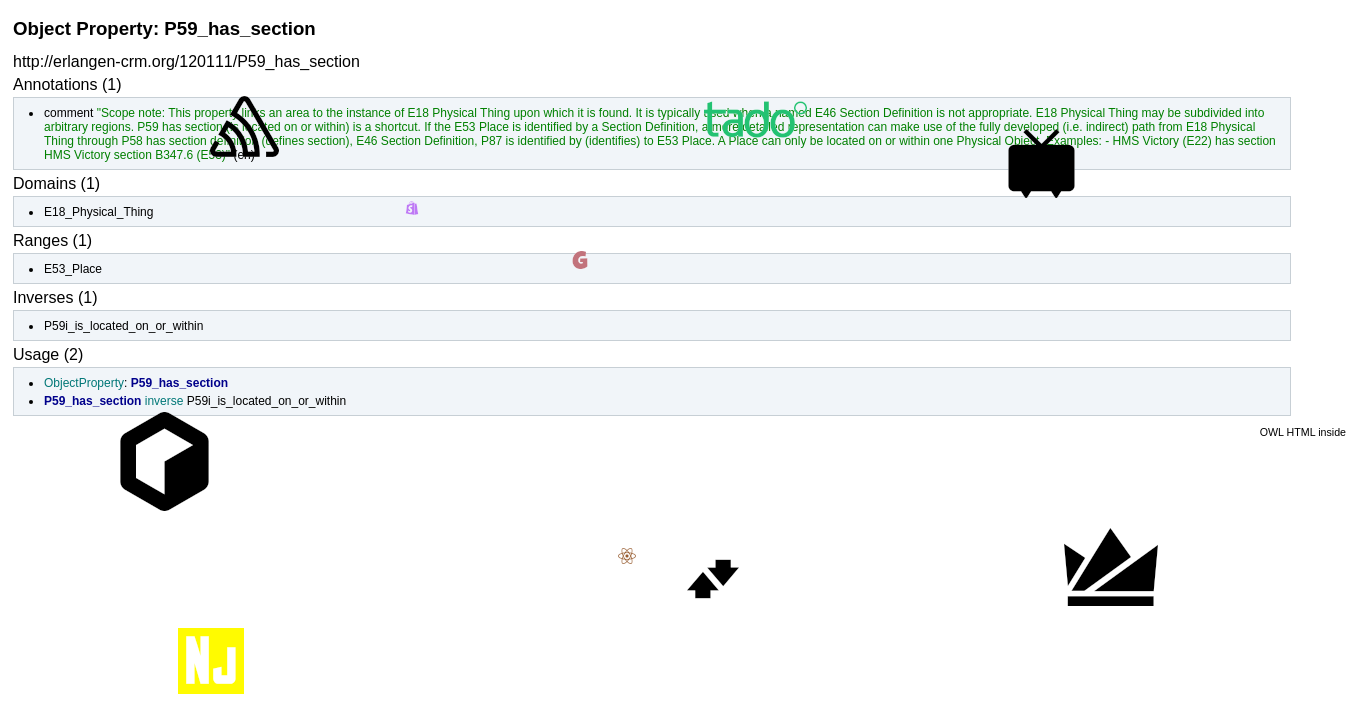 The height and width of the screenshot is (720, 1359). What do you see at coordinates (244, 126) in the screenshot?
I see `link to Sentry error monitoring service` at bounding box center [244, 126].